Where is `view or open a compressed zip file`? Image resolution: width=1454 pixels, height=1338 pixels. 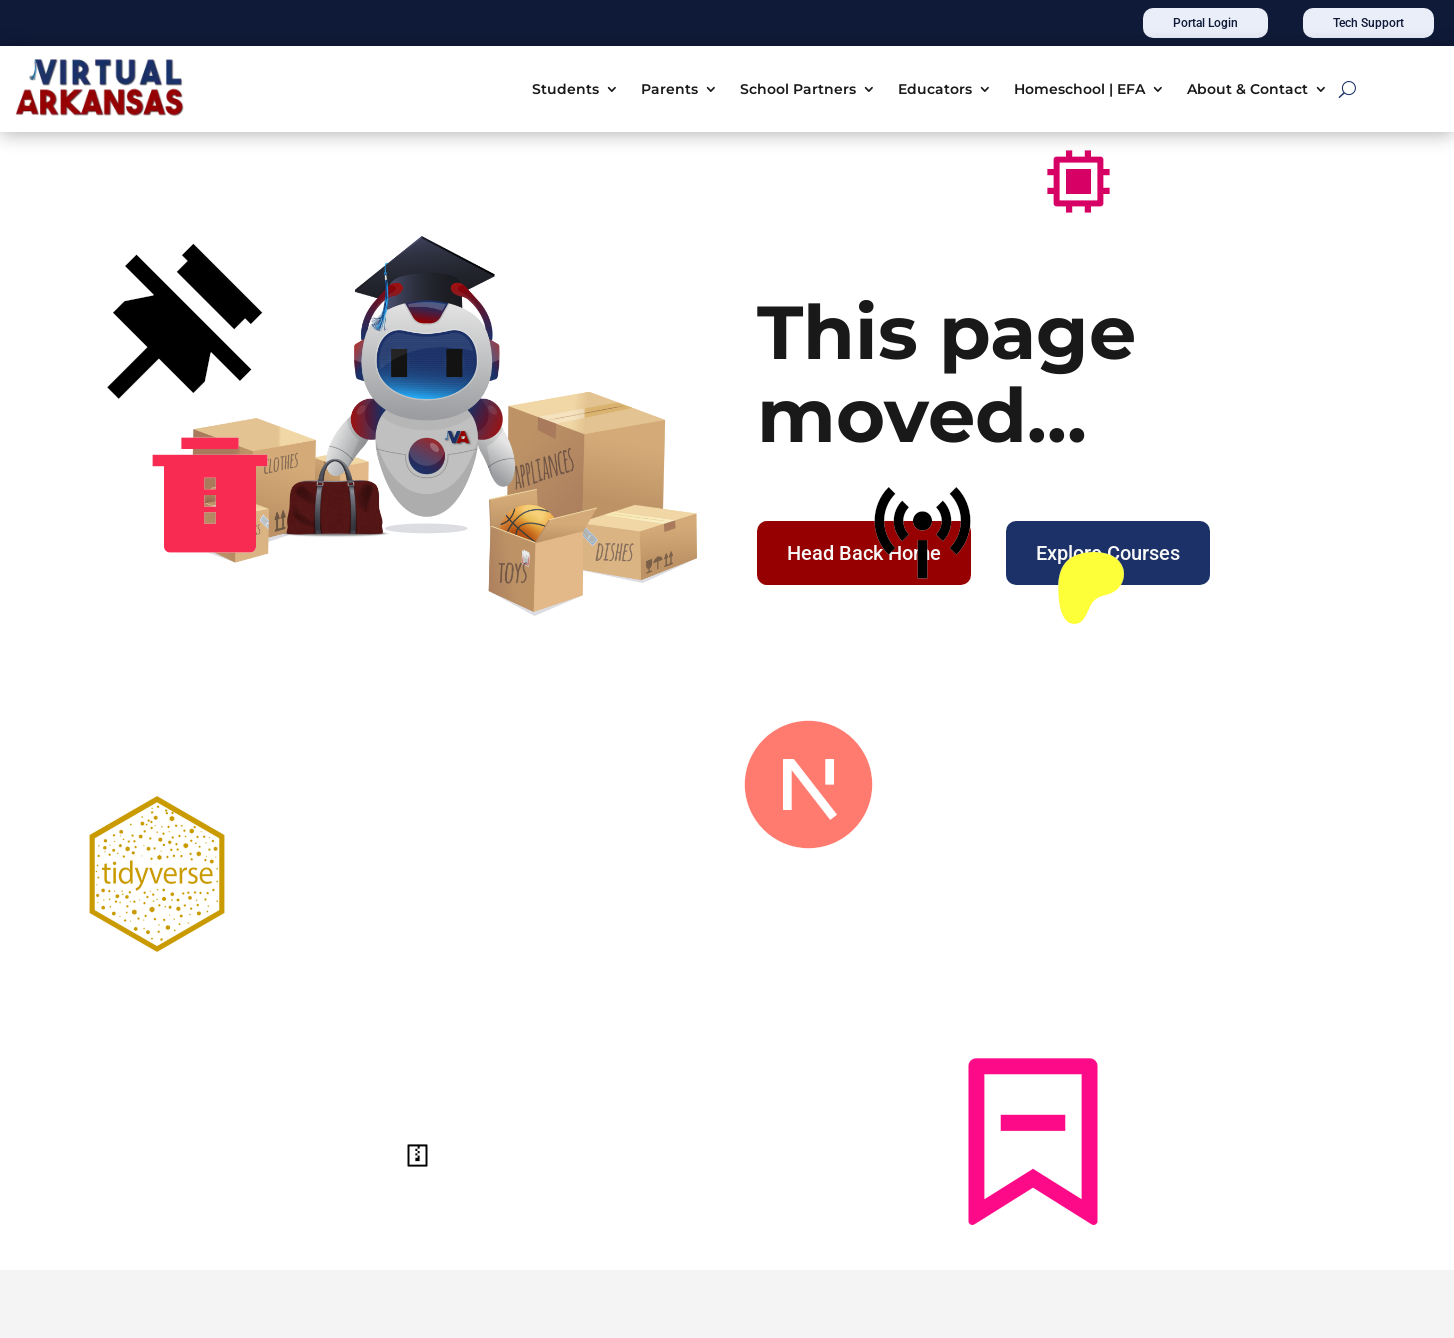
view or open a compressed zip file is located at coordinates (417, 1155).